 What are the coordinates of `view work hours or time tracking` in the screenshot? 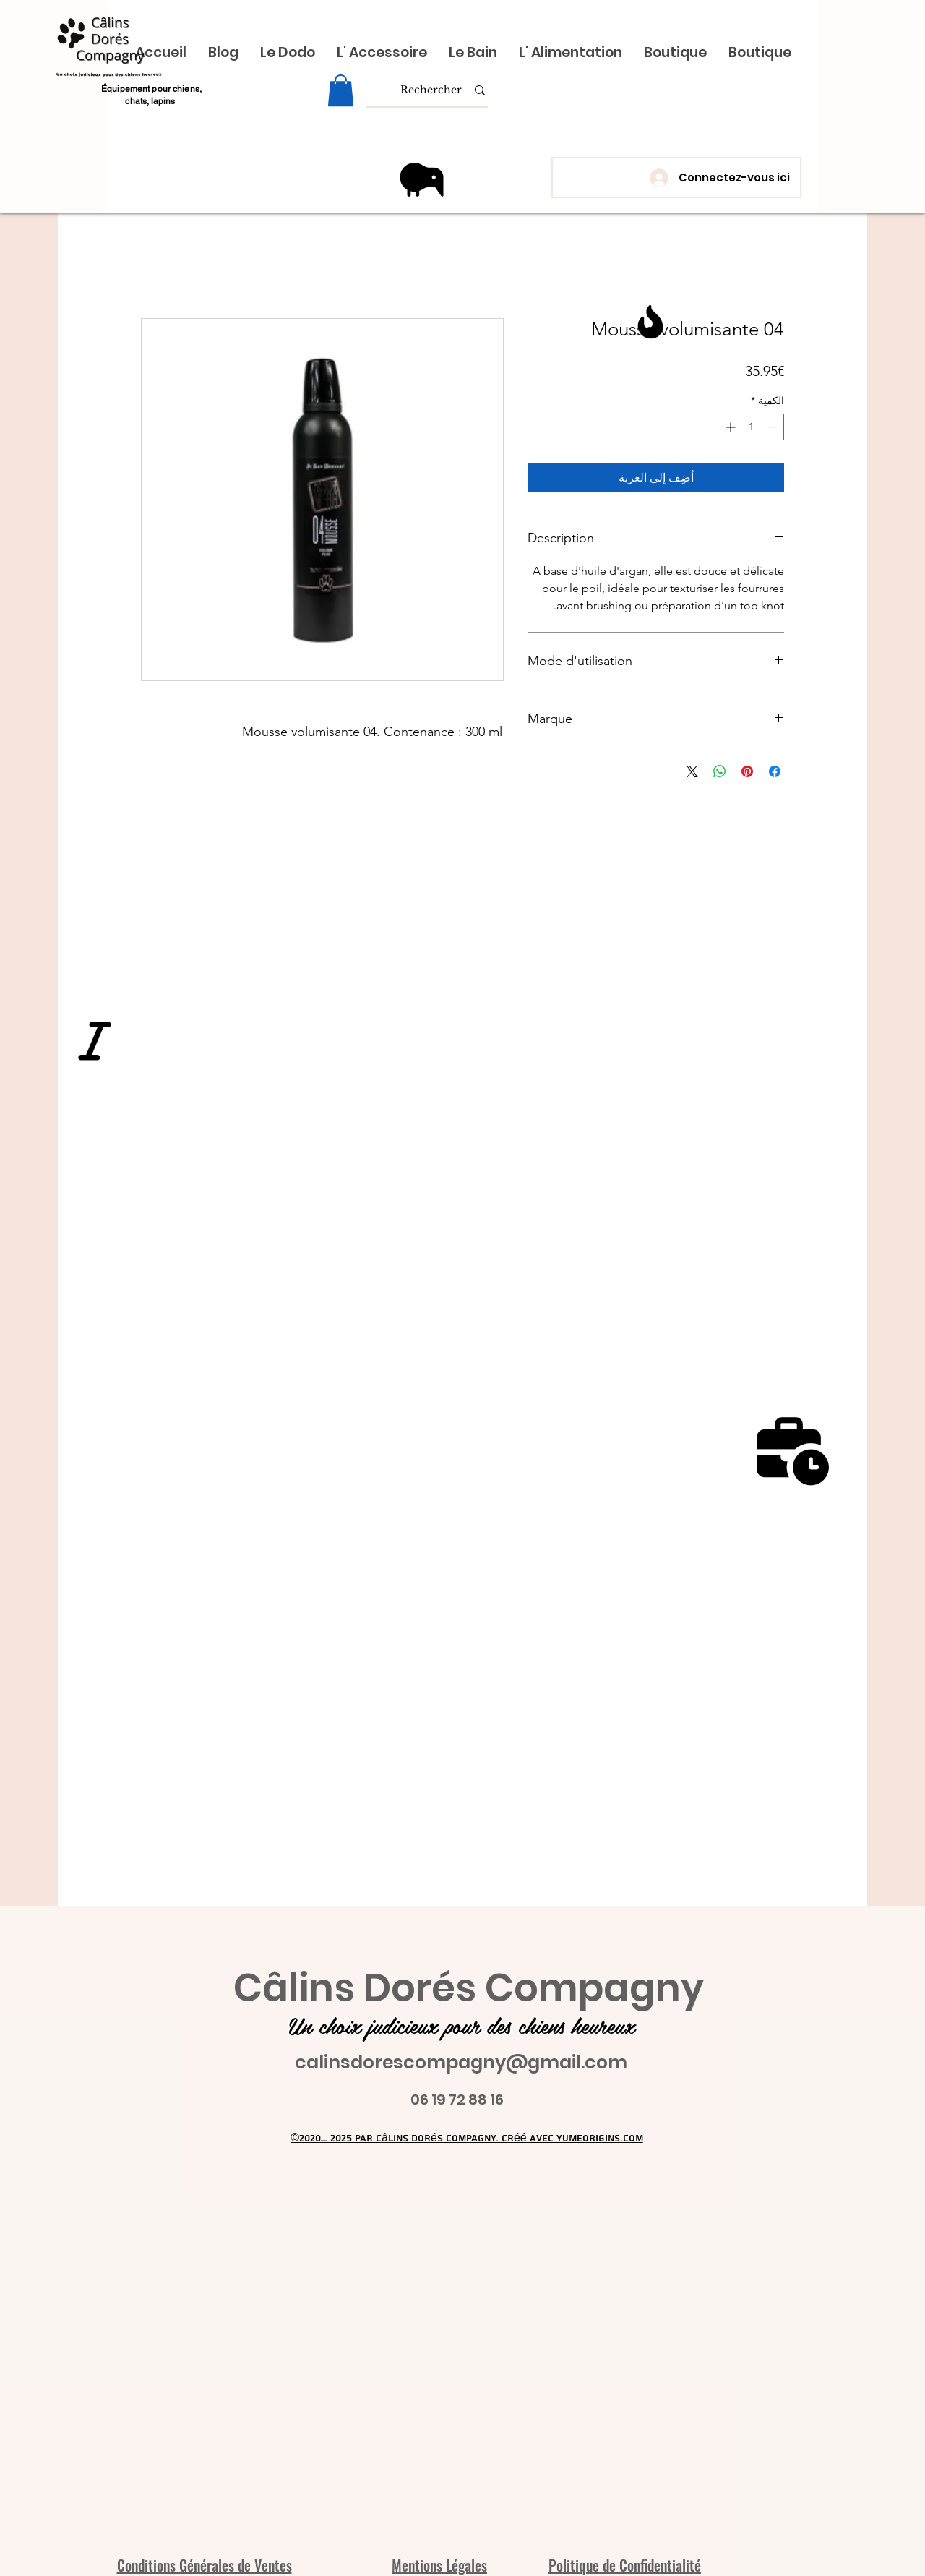 It's located at (788, 1449).